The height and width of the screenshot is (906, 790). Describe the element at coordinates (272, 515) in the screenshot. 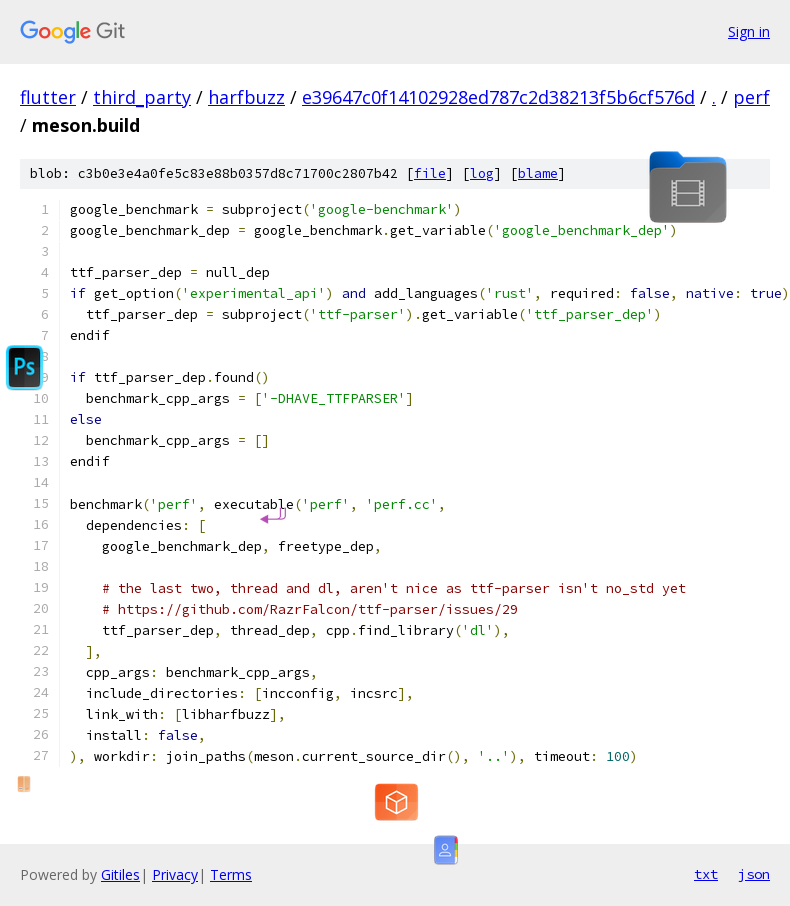

I see `reply to all recipients of an email` at that location.